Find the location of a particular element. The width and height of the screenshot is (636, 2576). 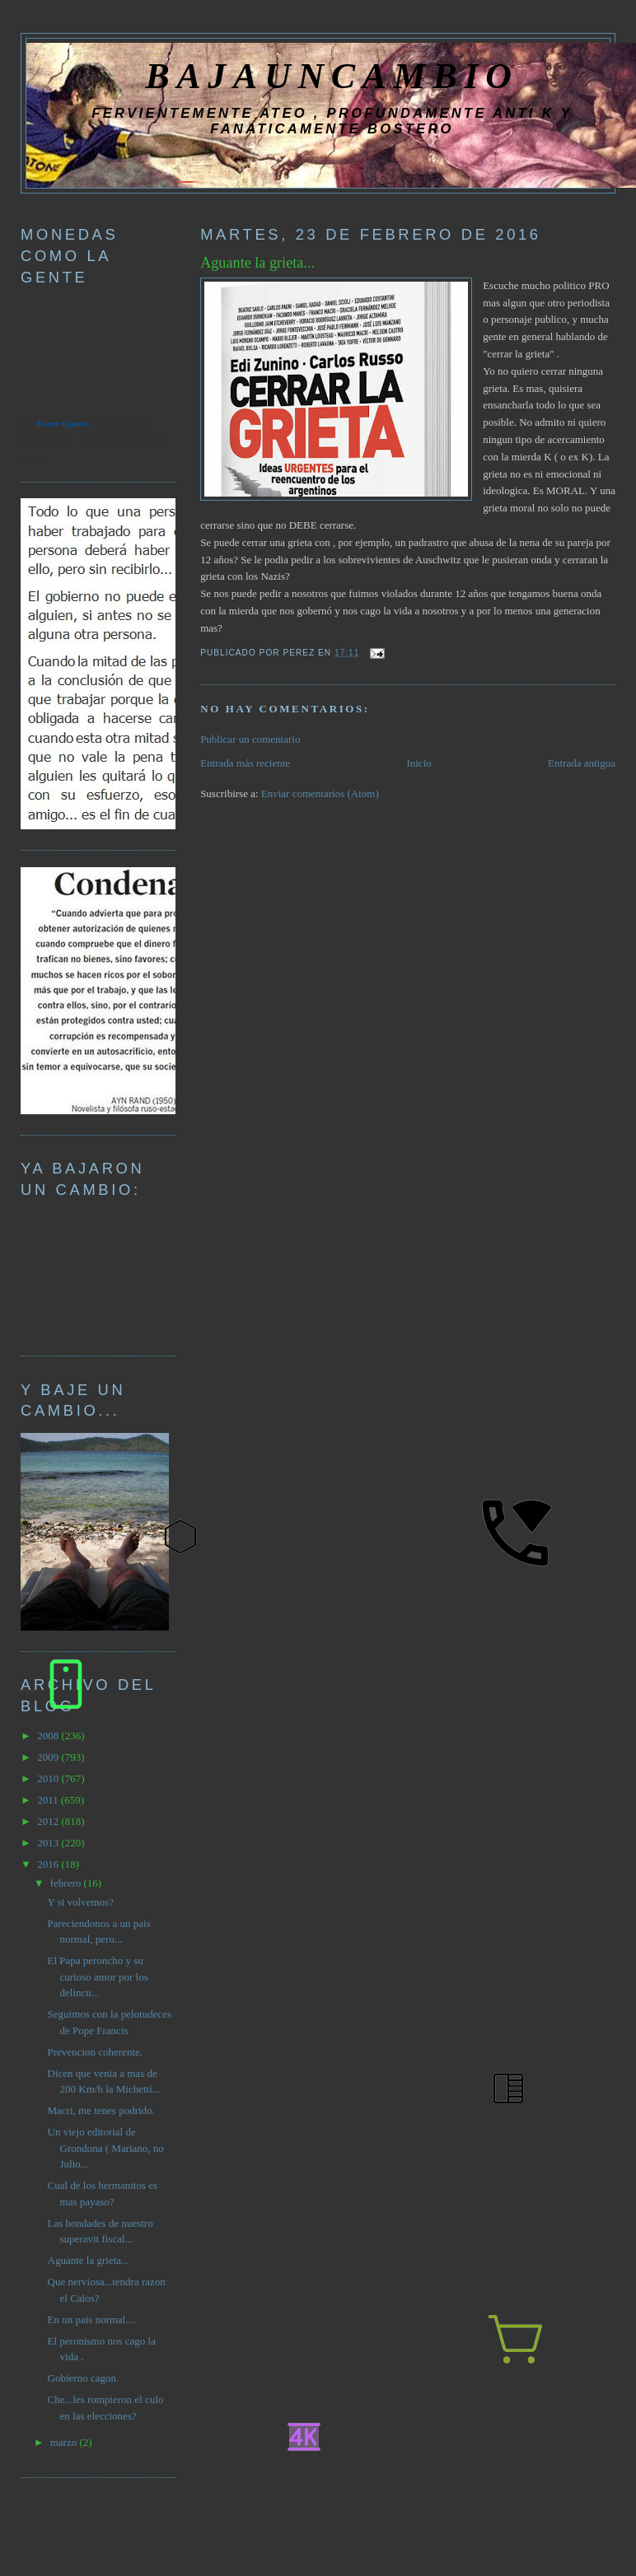

indicates a hexagonal category or shape tool is located at coordinates (180, 1537).